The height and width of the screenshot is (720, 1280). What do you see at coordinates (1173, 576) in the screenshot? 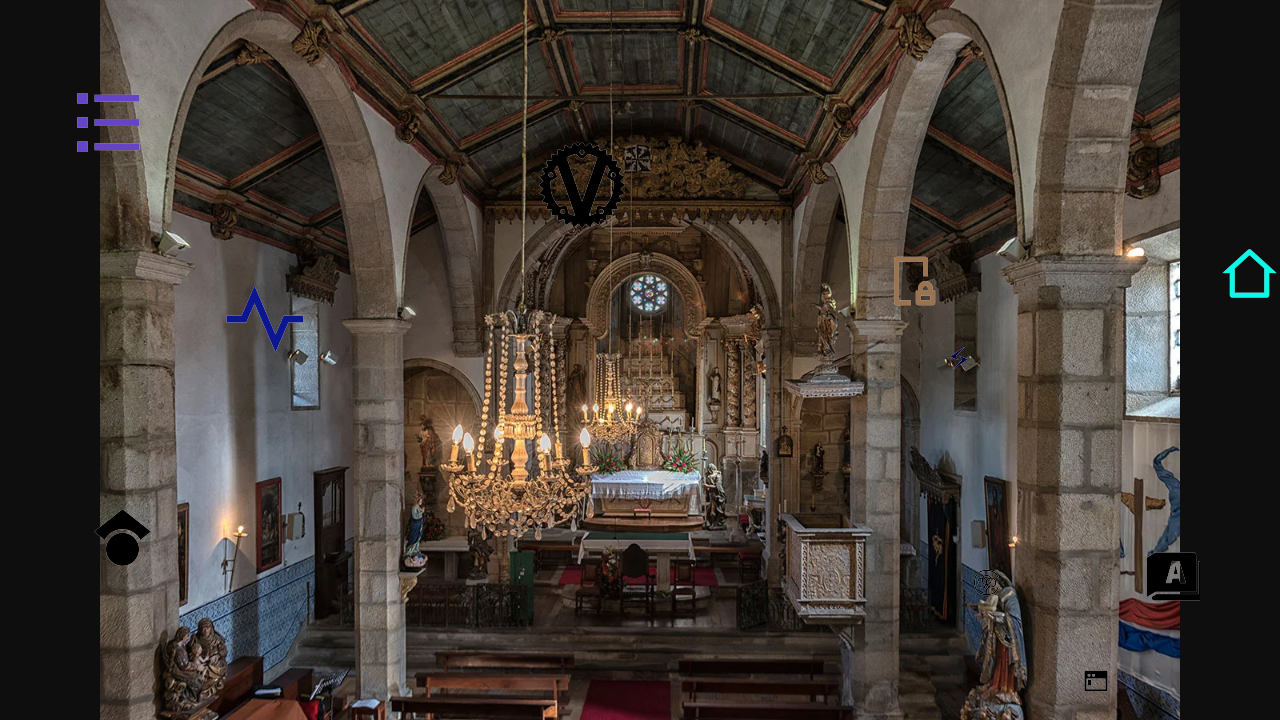
I see `open AutoCAD application` at bounding box center [1173, 576].